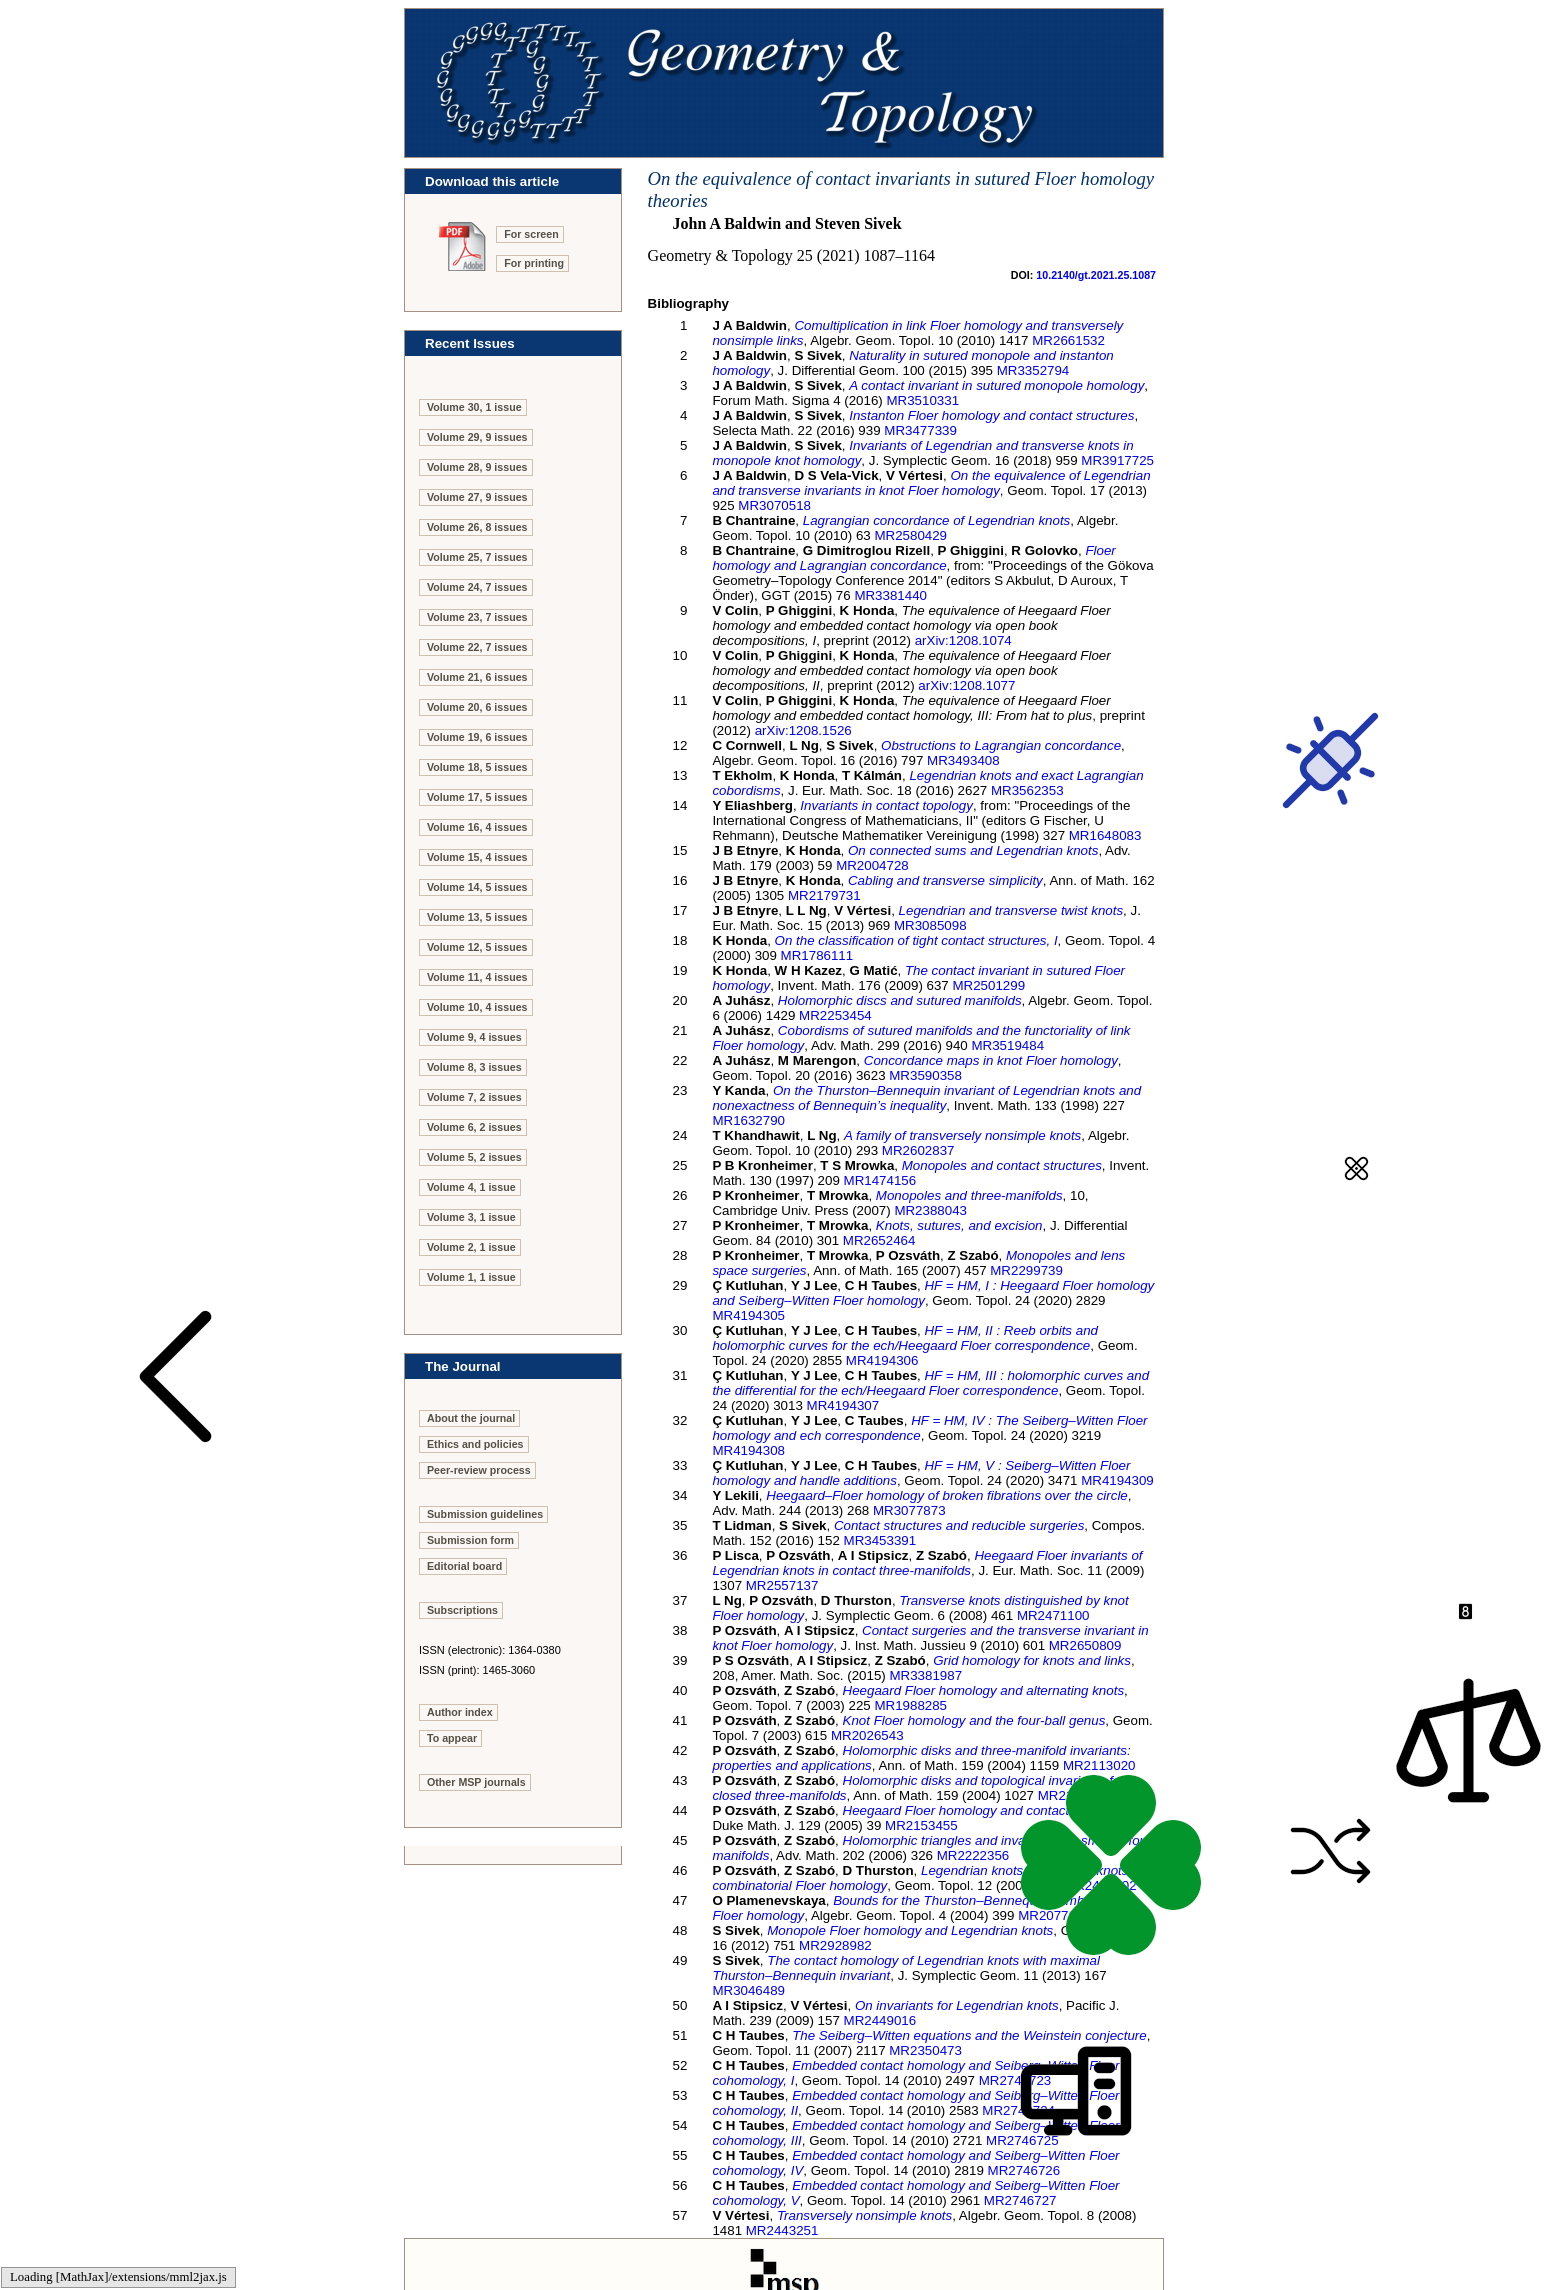 This screenshot has height=2290, width=1568. What do you see at coordinates (1465, 1611) in the screenshot?
I see `represents the number eight in a numbered list or sequence` at bounding box center [1465, 1611].